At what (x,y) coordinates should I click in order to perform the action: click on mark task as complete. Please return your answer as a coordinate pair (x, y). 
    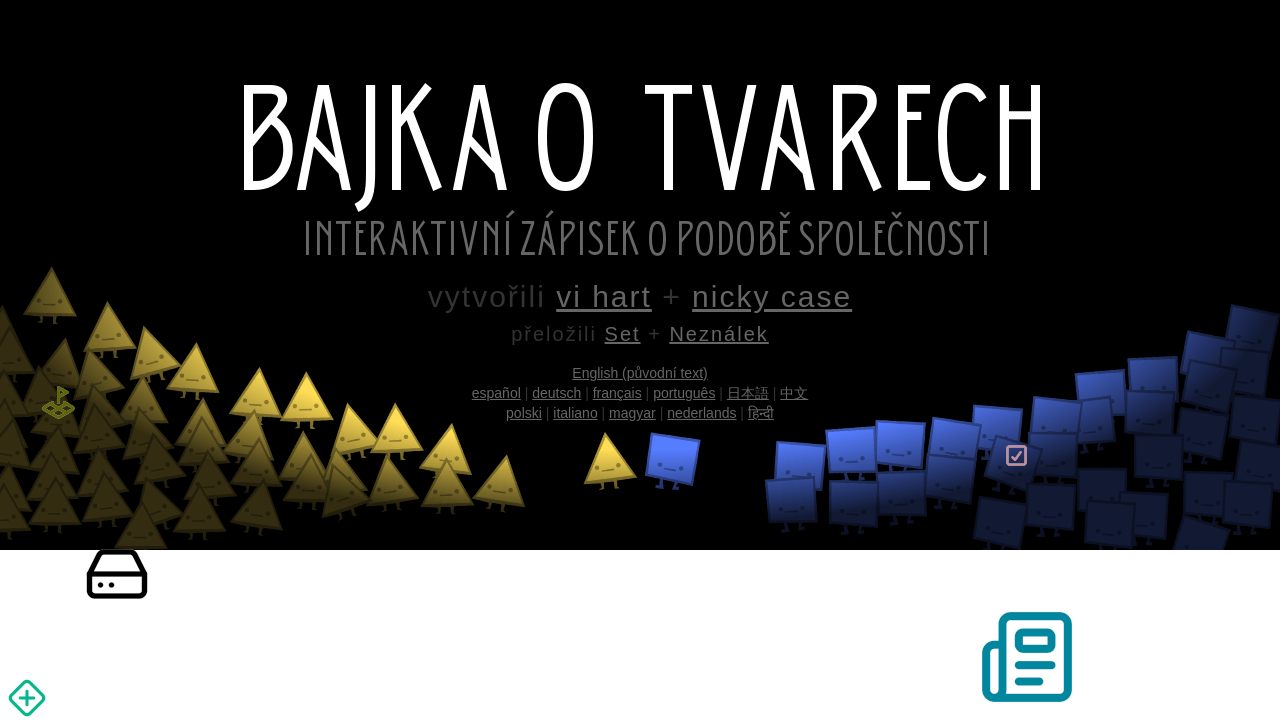
    Looking at the image, I should click on (1016, 455).